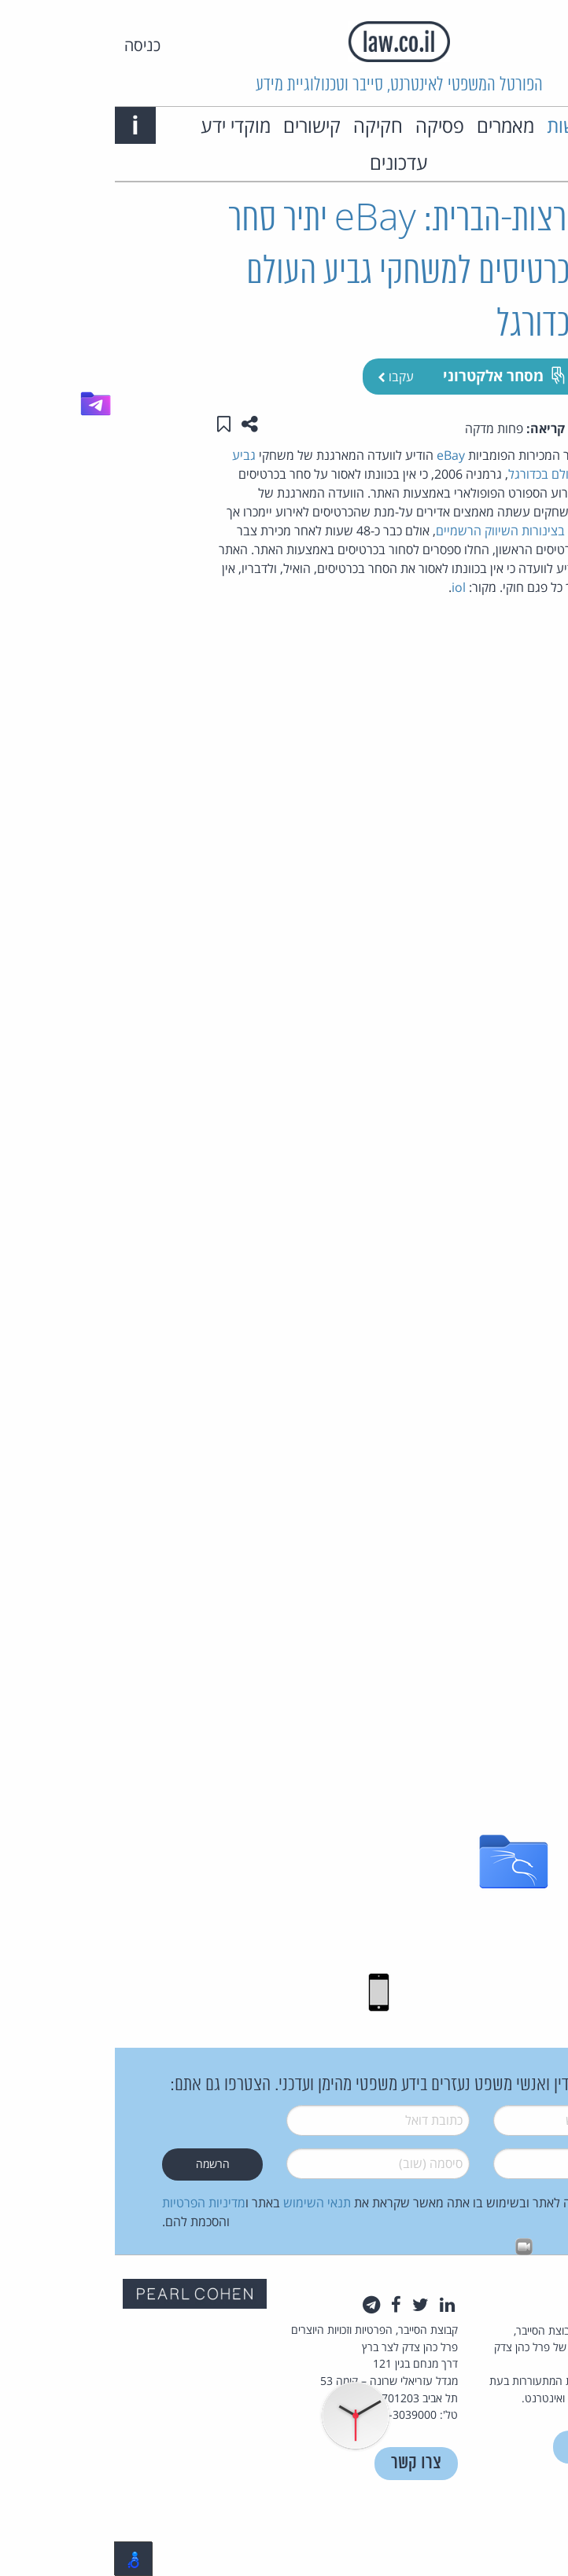 The height and width of the screenshot is (2576, 568). Describe the element at coordinates (378, 1992) in the screenshot. I see `iPod Touch device in sidebar navigation` at that location.